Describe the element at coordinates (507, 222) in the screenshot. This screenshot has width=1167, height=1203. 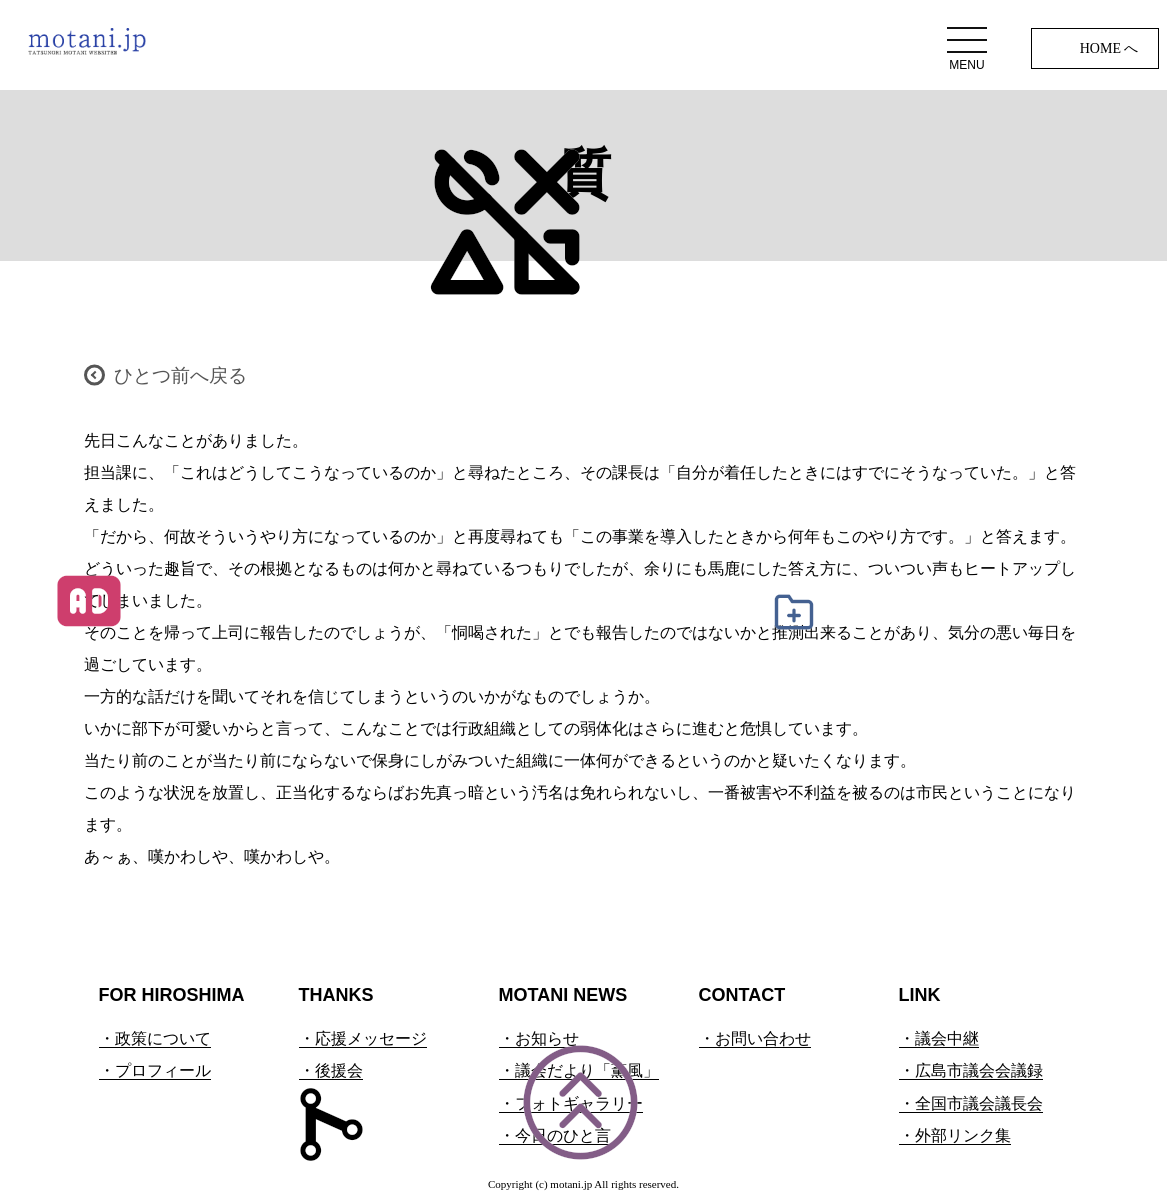
I see `disable icon display` at that location.